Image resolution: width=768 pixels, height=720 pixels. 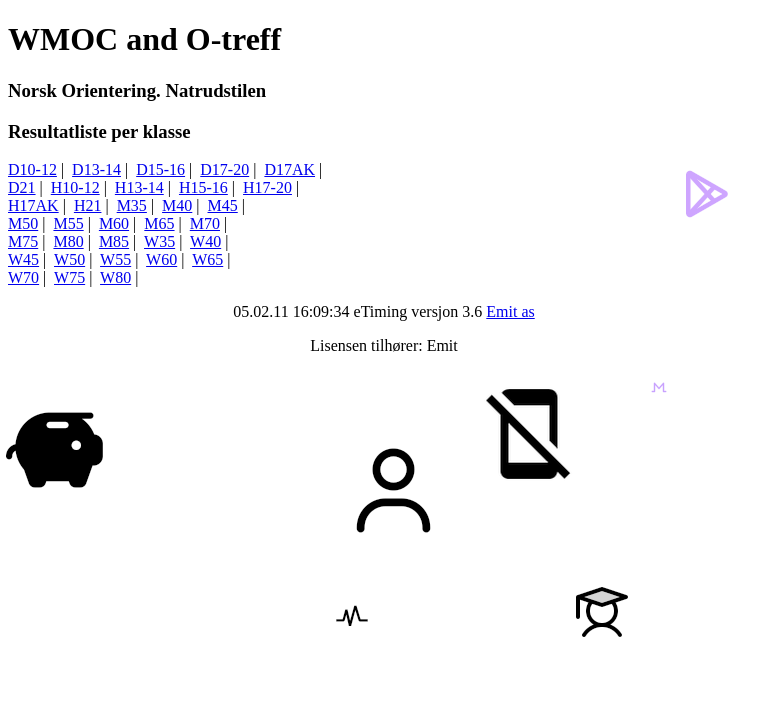 I want to click on view activity or system pulse, so click(x=352, y=617).